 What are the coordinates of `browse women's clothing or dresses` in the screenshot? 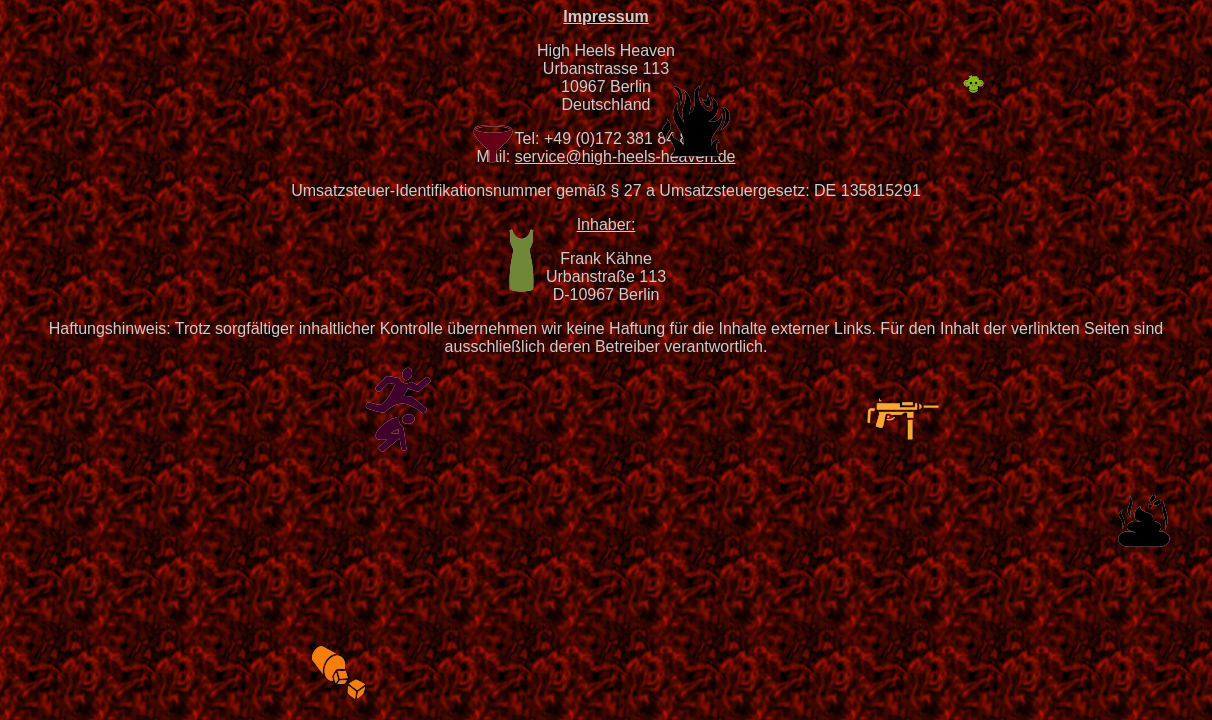 It's located at (521, 260).